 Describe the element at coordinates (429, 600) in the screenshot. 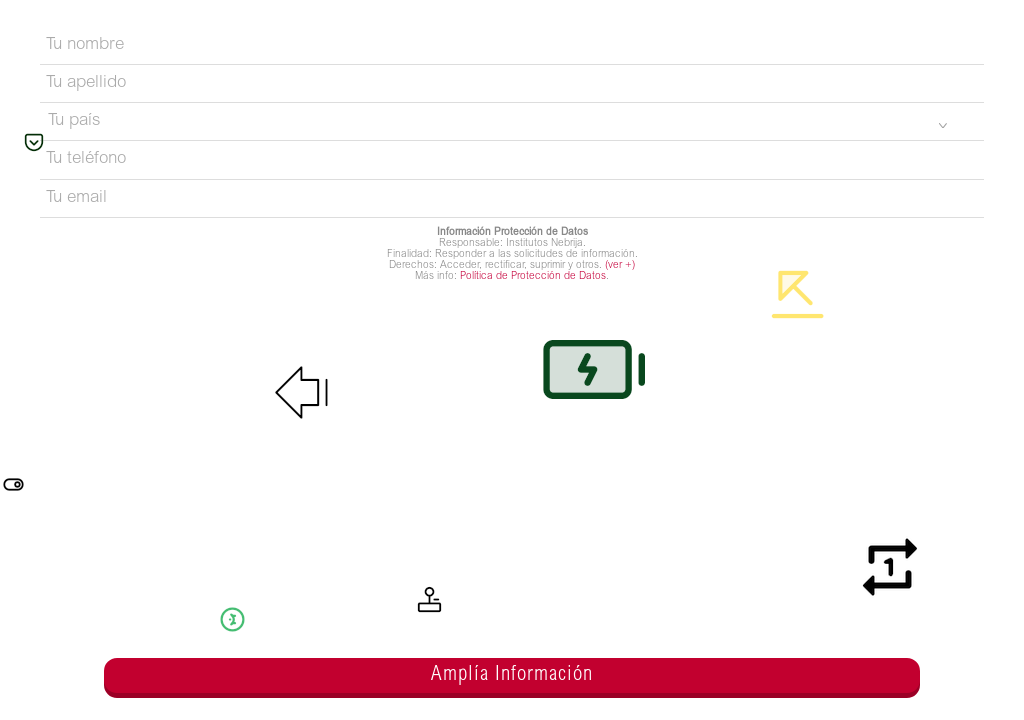

I see `access game controller settings` at that location.